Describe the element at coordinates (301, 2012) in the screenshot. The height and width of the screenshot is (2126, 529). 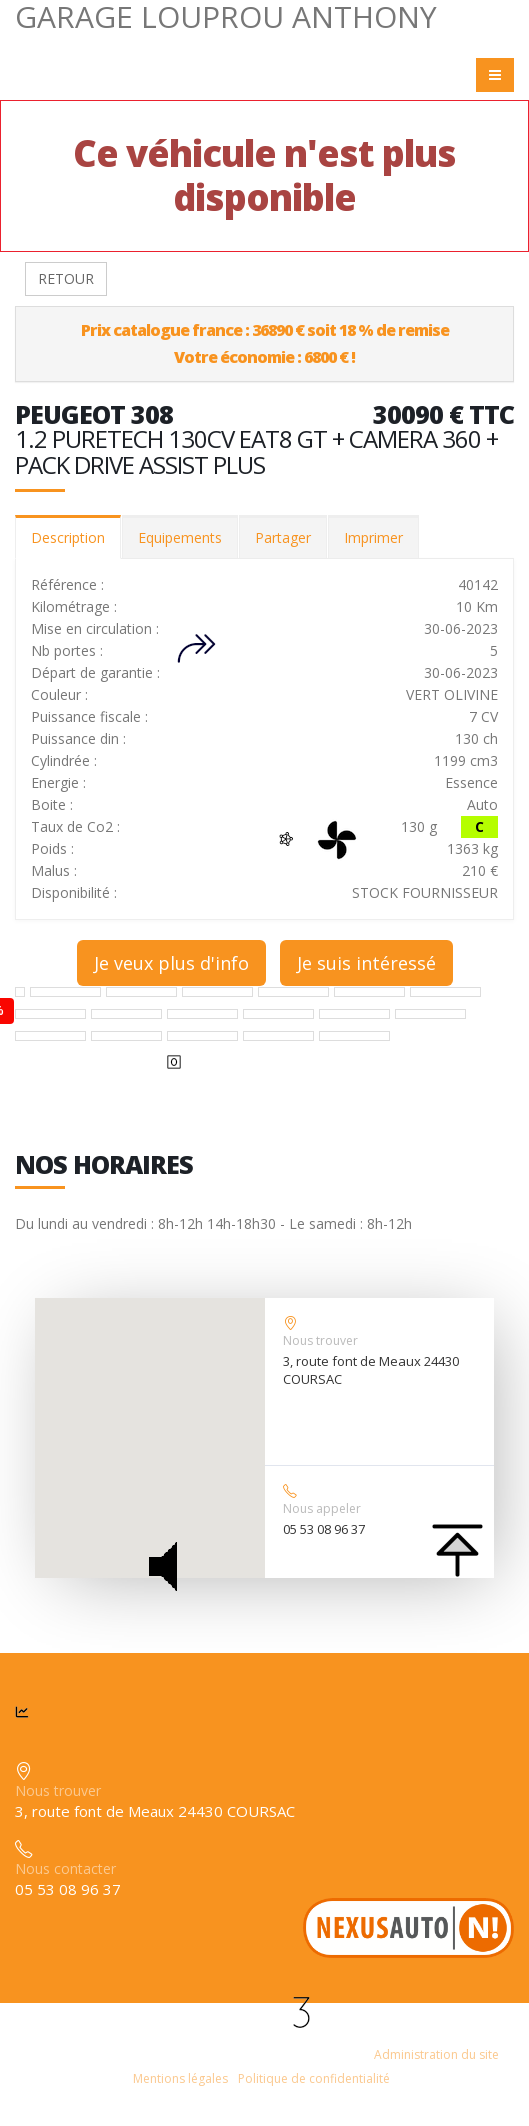
I see `indicates step three in a multi-step process` at that location.